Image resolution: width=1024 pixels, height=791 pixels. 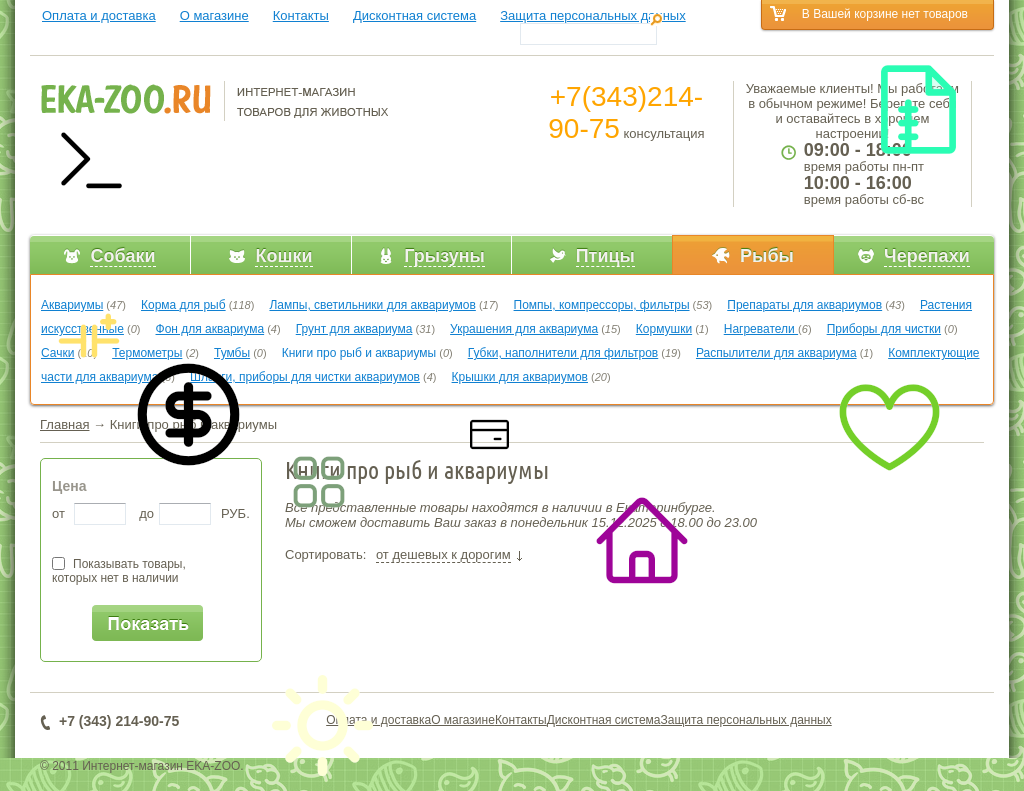 I want to click on access compressed or archived files, so click(x=918, y=109).